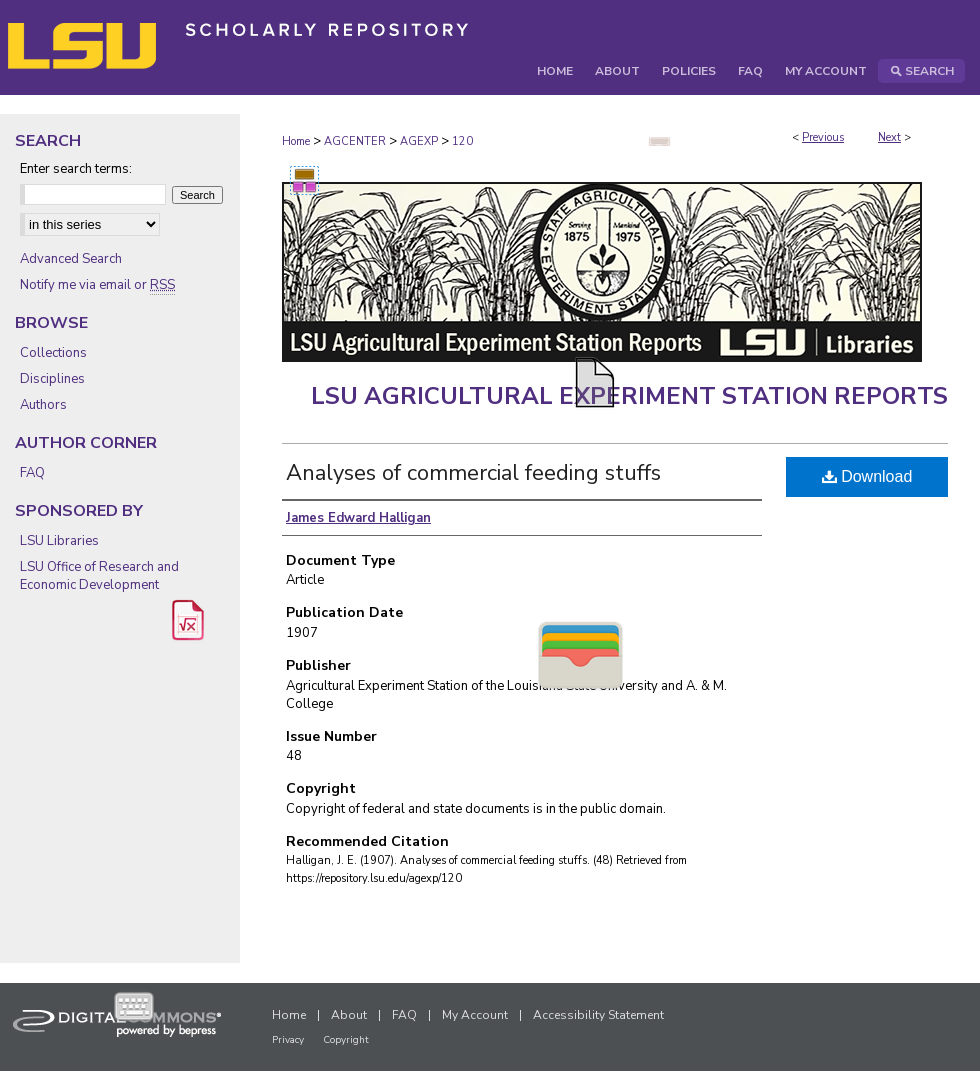 This screenshot has width=980, height=1071. What do you see at coordinates (580, 654) in the screenshot?
I see `access wallet settings and preferences` at bounding box center [580, 654].